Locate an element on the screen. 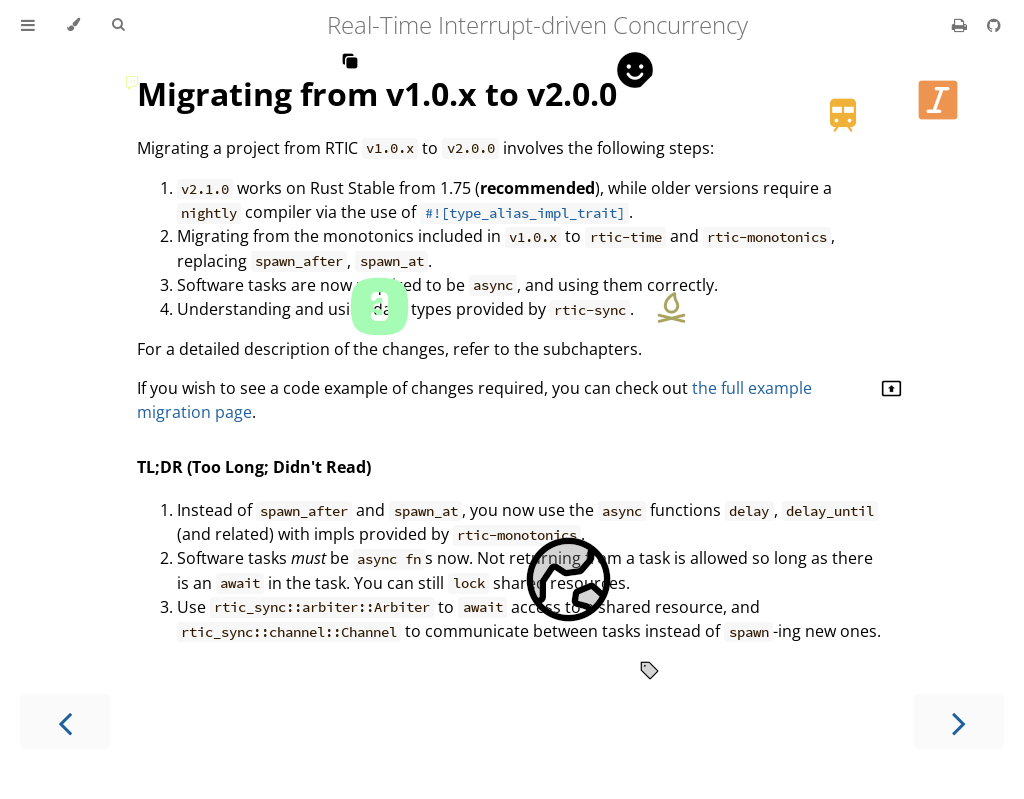  start screen sharing or presentation mode is located at coordinates (891, 388).